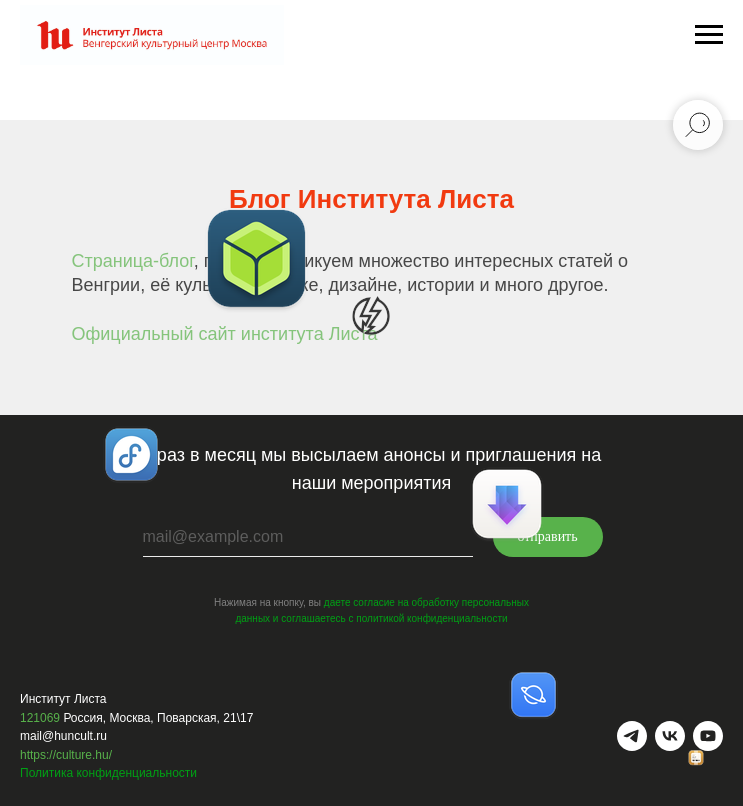 The image size is (743, 806). Describe the element at coordinates (256, 258) in the screenshot. I see `open balenaEtcher to flash OS images` at that location.